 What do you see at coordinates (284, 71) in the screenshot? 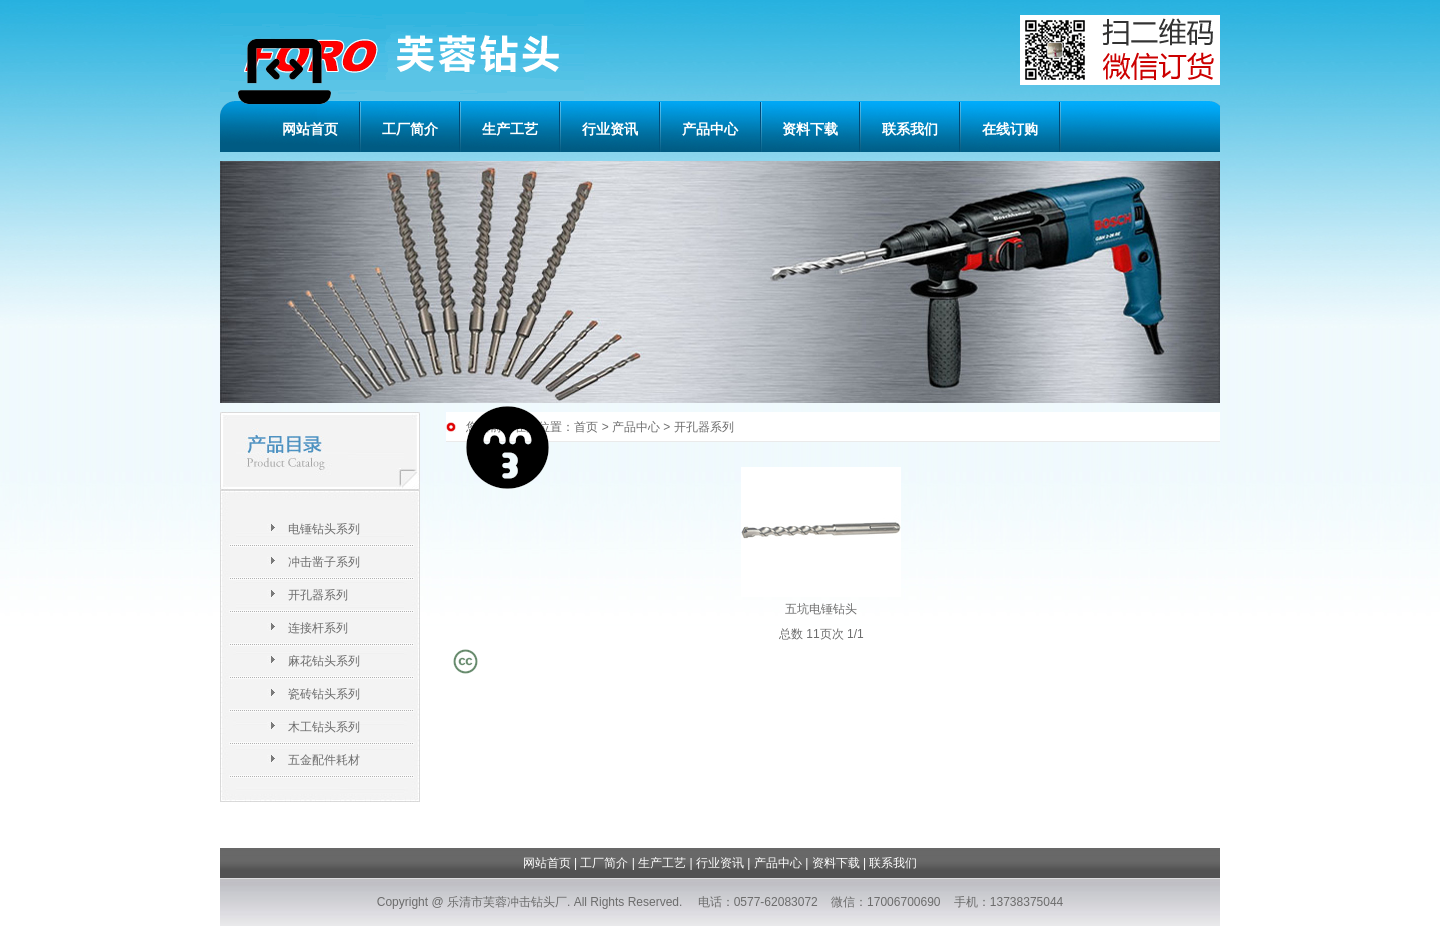
I see `open code editor or development environment` at bounding box center [284, 71].